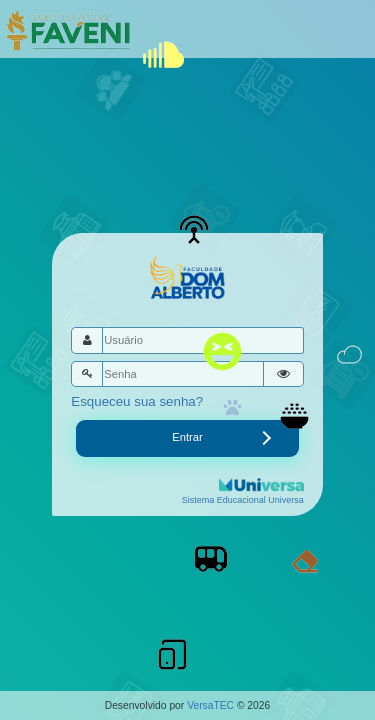 The width and height of the screenshot is (375, 720). What do you see at coordinates (222, 351) in the screenshot?
I see `react with laughter to a post or message` at bounding box center [222, 351].